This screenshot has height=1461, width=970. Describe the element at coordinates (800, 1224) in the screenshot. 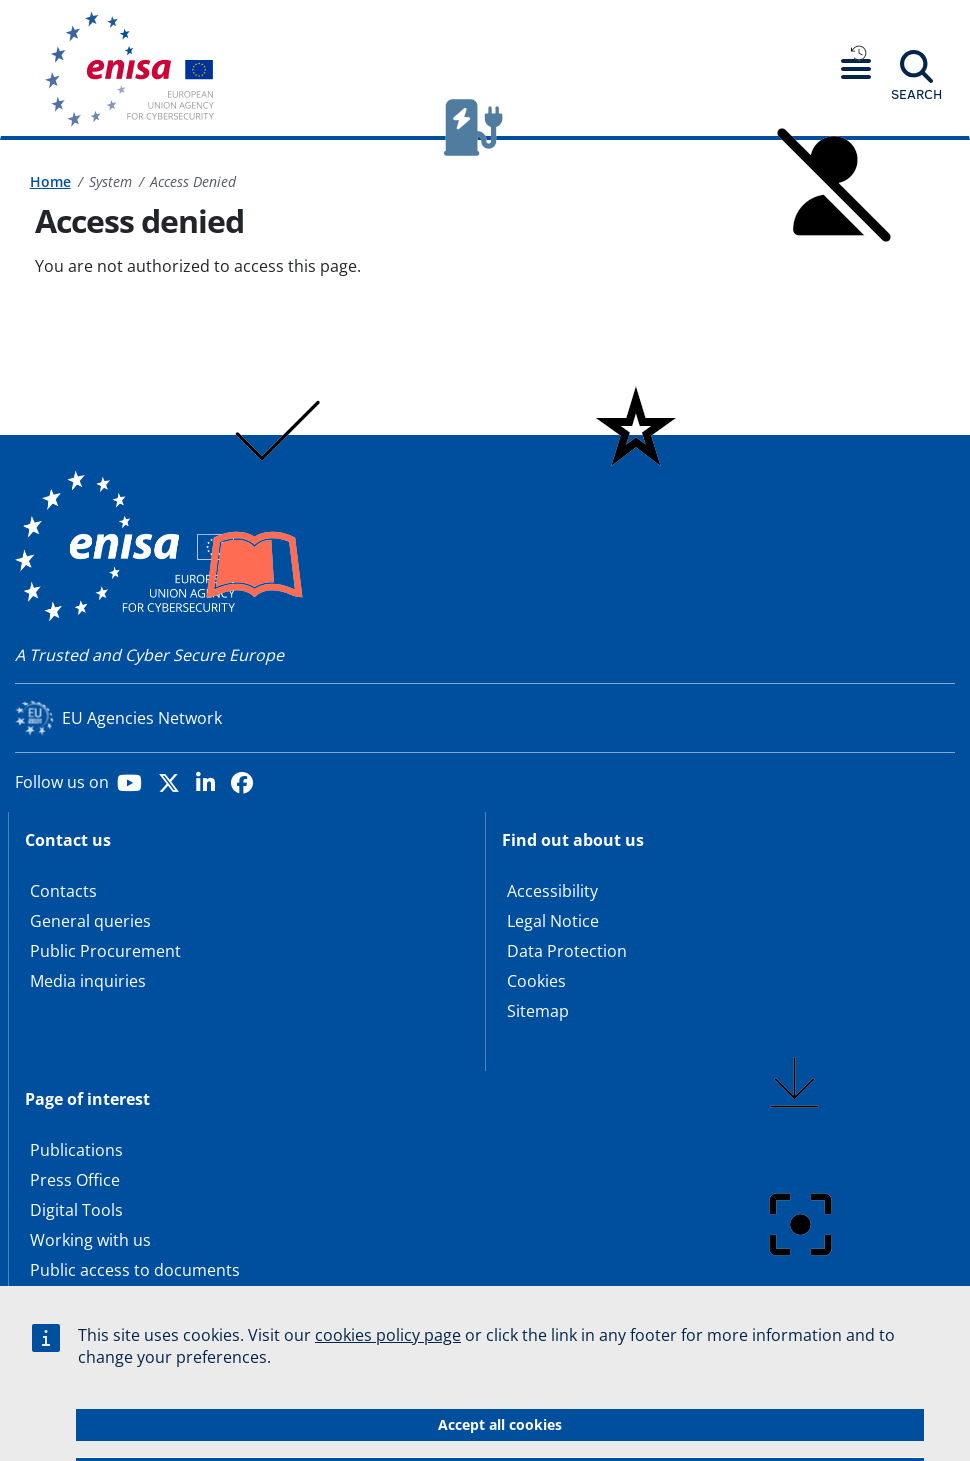

I see `center focus on the current subject` at that location.